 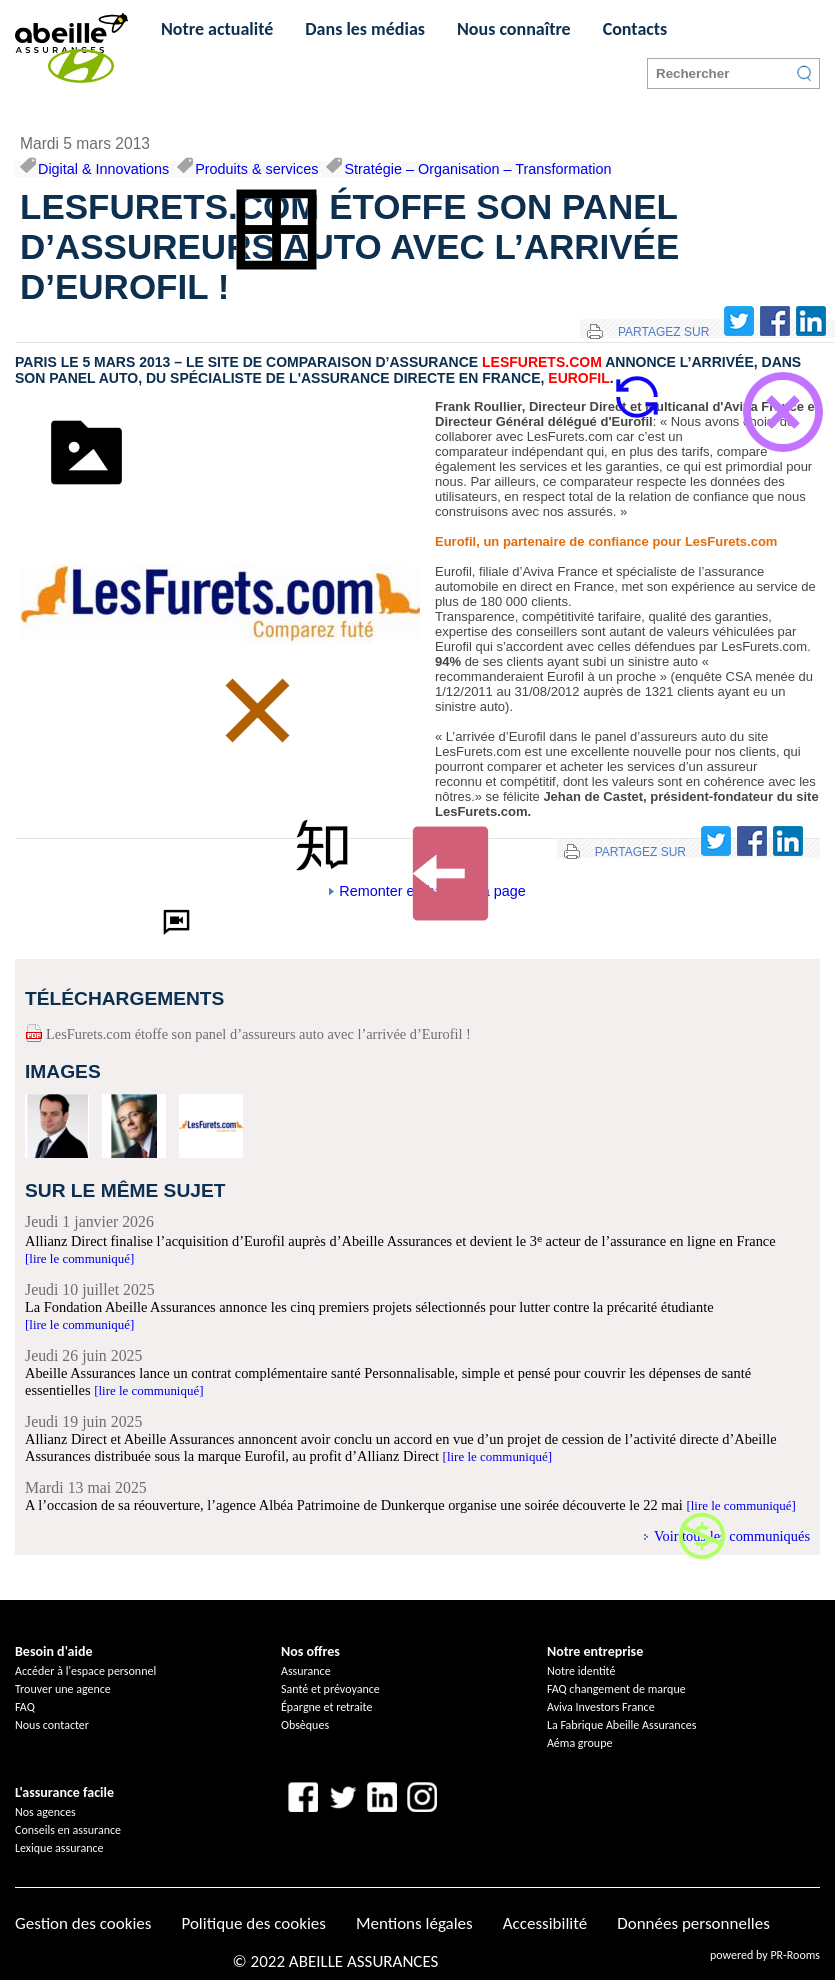 I want to click on indicates non-commercial license restrictions, so click(x=702, y=1536).